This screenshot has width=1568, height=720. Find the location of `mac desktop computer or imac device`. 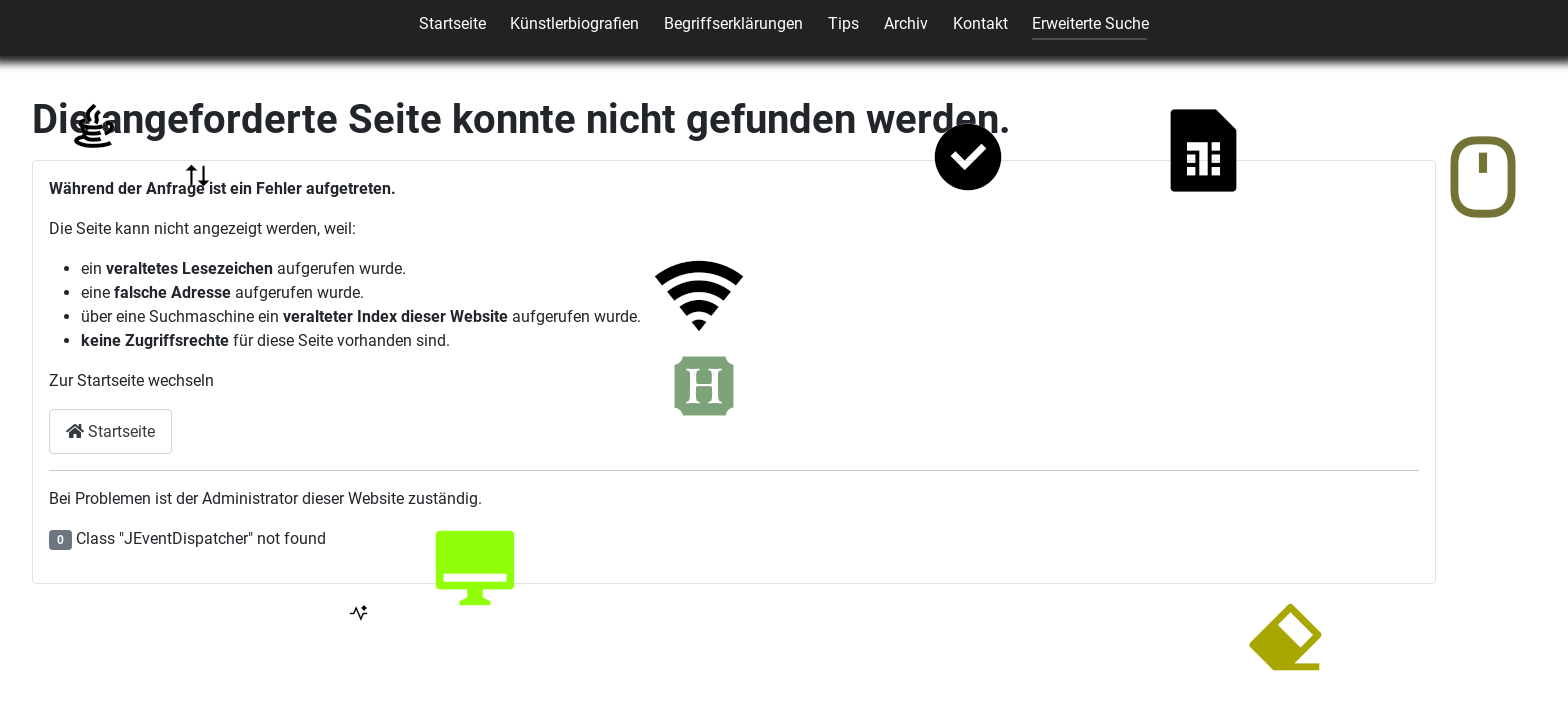

mac desktop computer or imac device is located at coordinates (475, 566).